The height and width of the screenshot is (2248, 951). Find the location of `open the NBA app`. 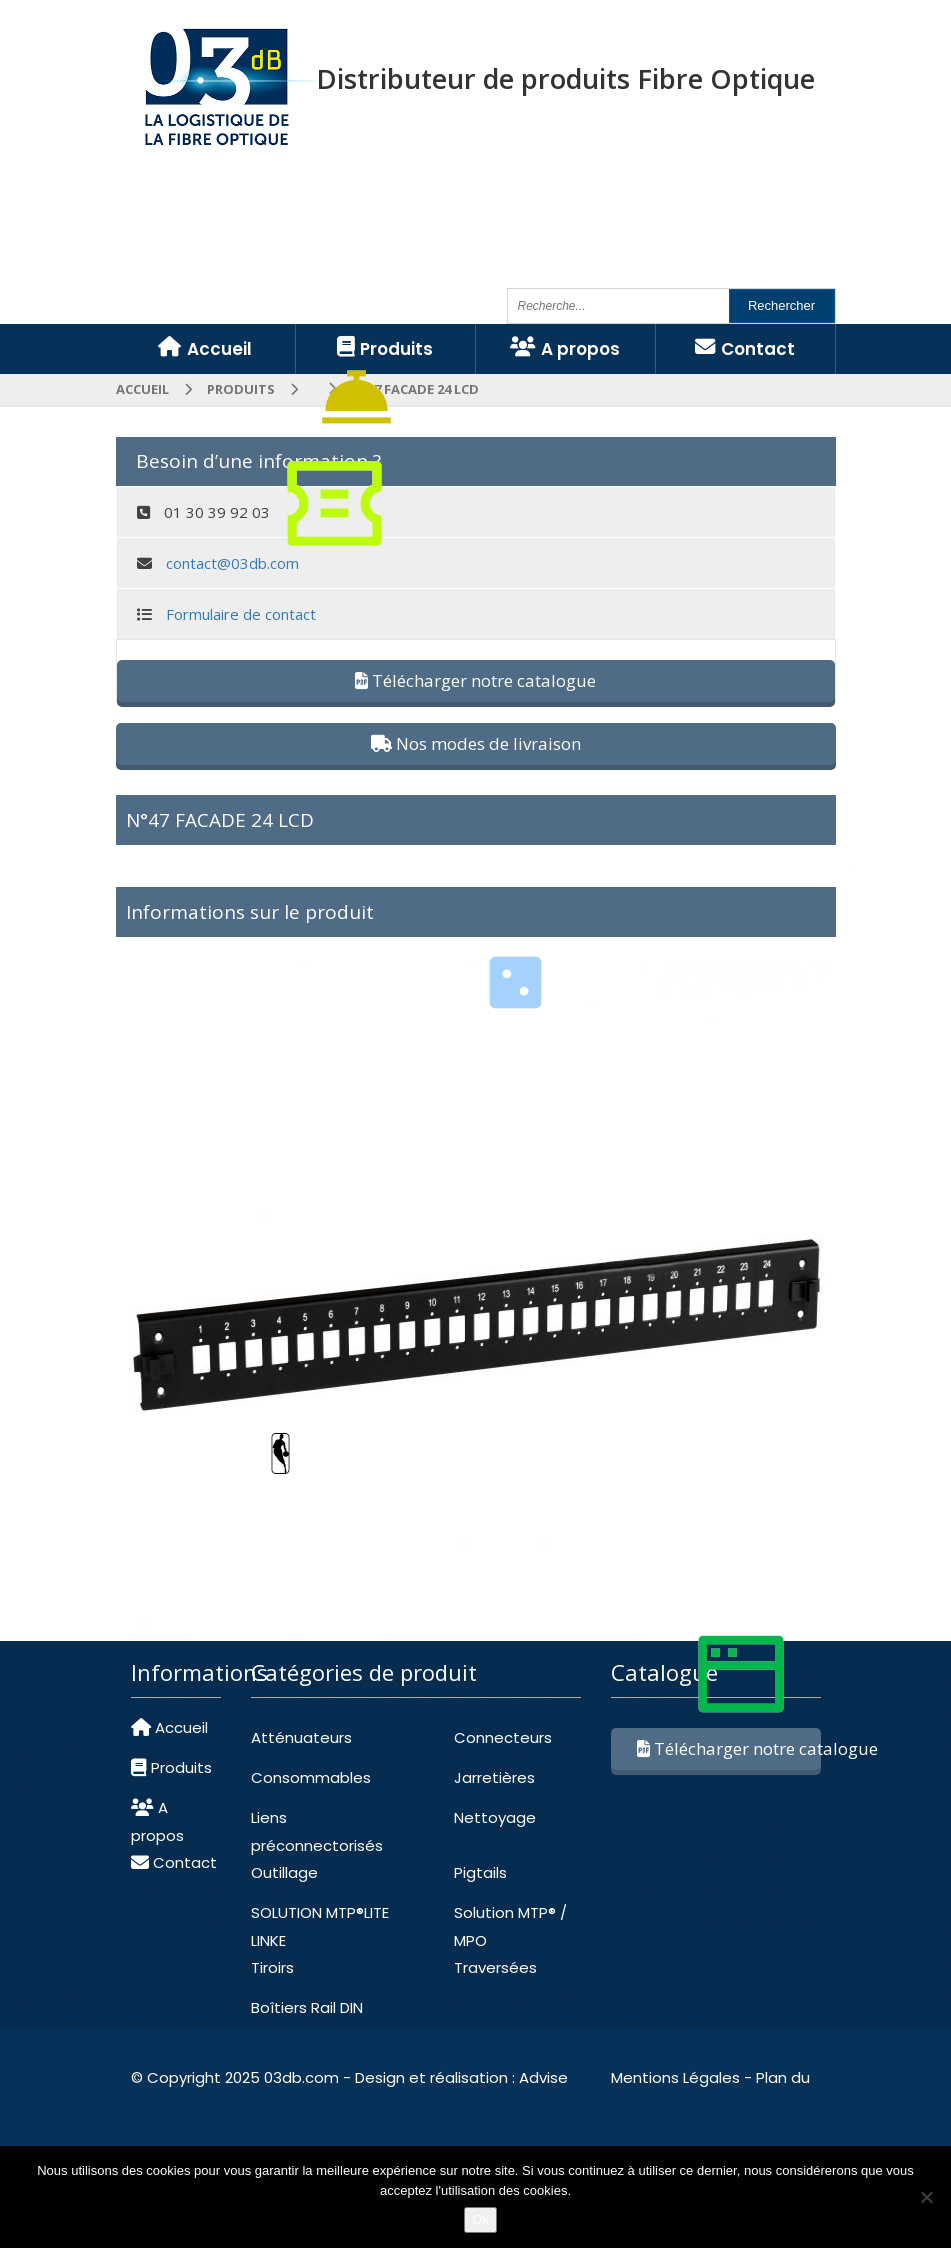

open the NBA app is located at coordinates (280, 1453).